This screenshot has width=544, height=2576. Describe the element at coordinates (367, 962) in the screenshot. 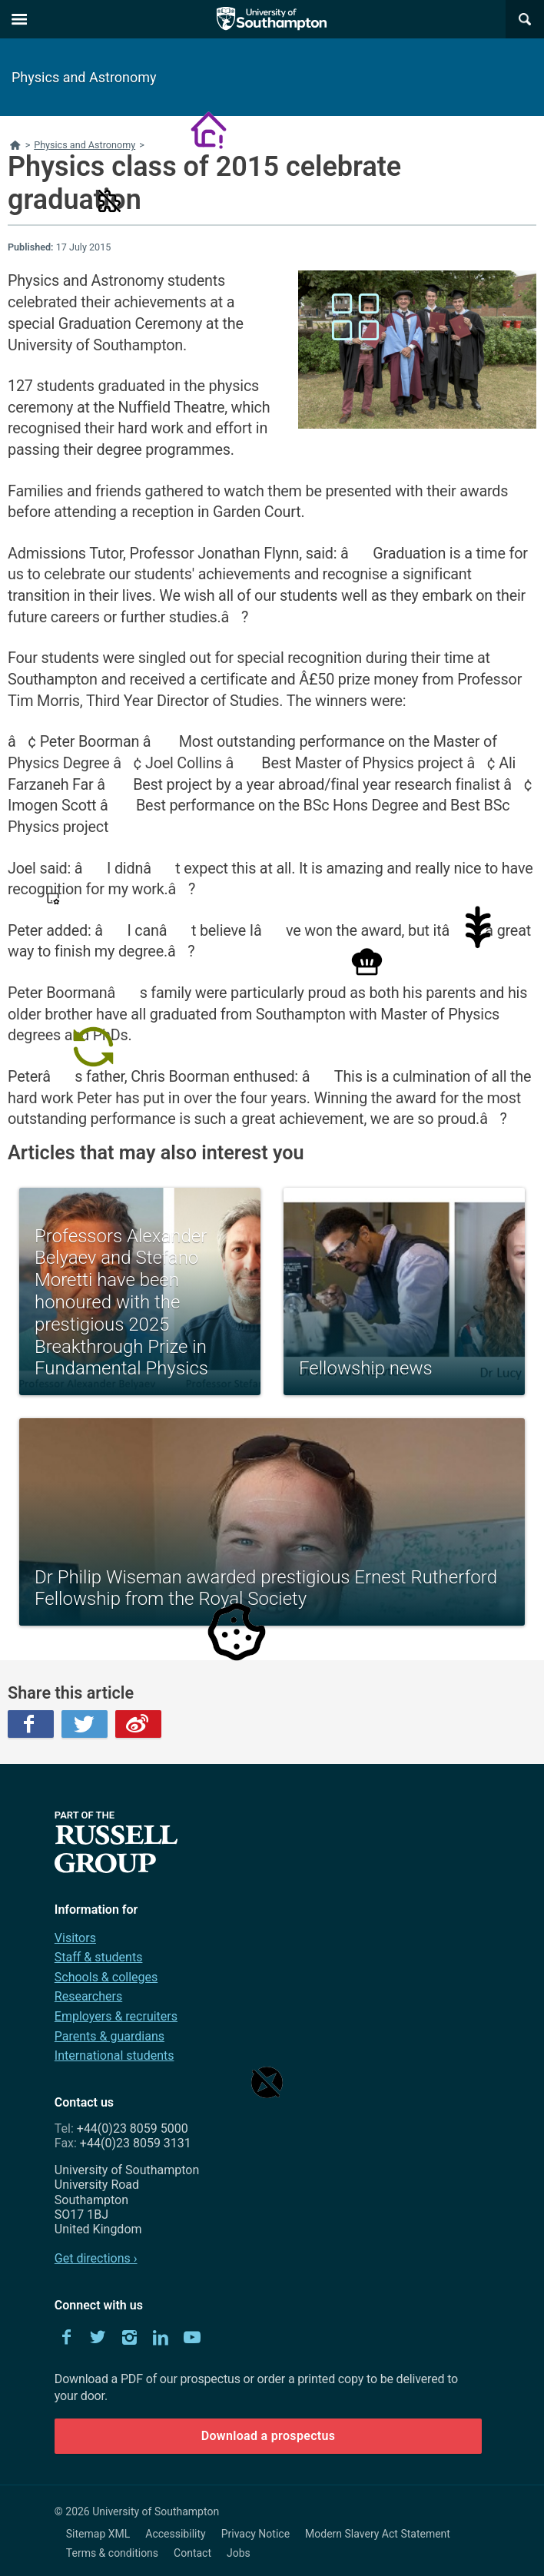

I see `access cooking or recipe features` at that location.